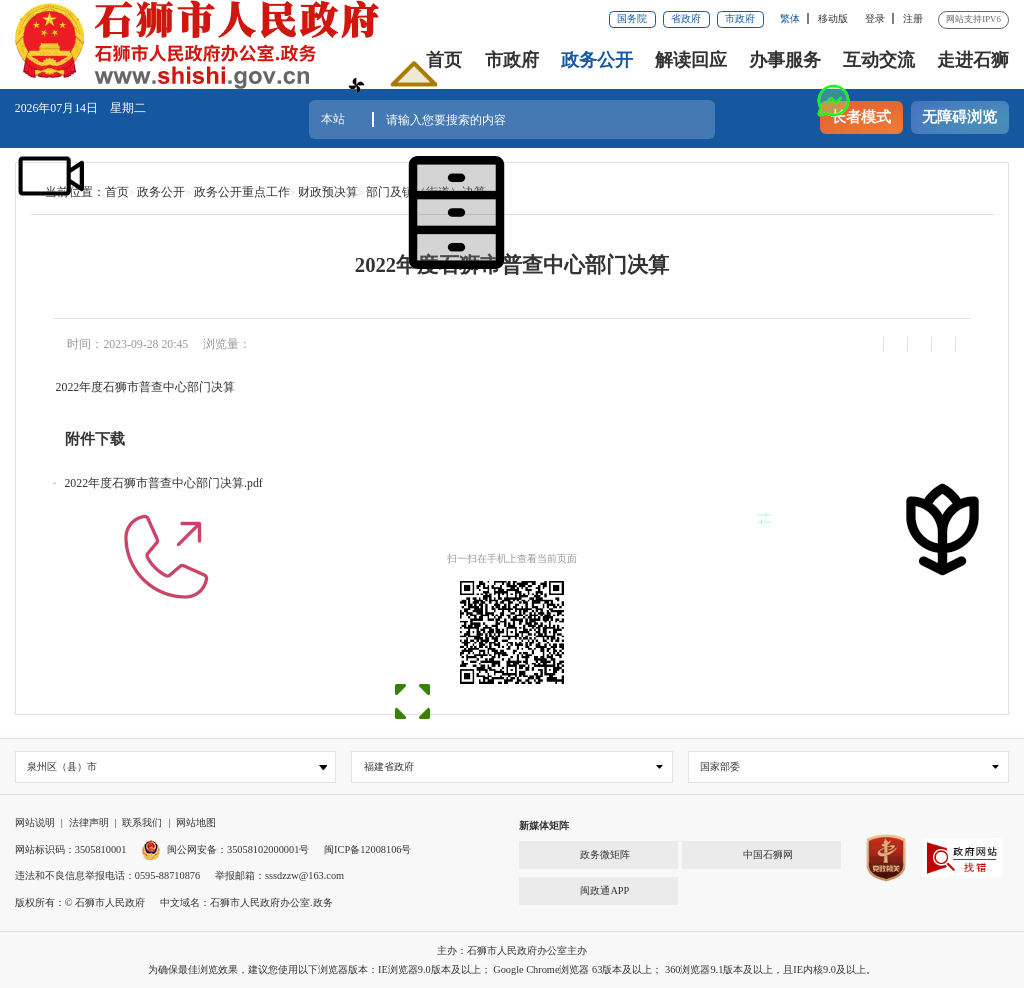 The height and width of the screenshot is (988, 1024). What do you see at coordinates (456, 212) in the screenshot?
I see `browse furniture or home decor items` at bounding box center [456, 212].